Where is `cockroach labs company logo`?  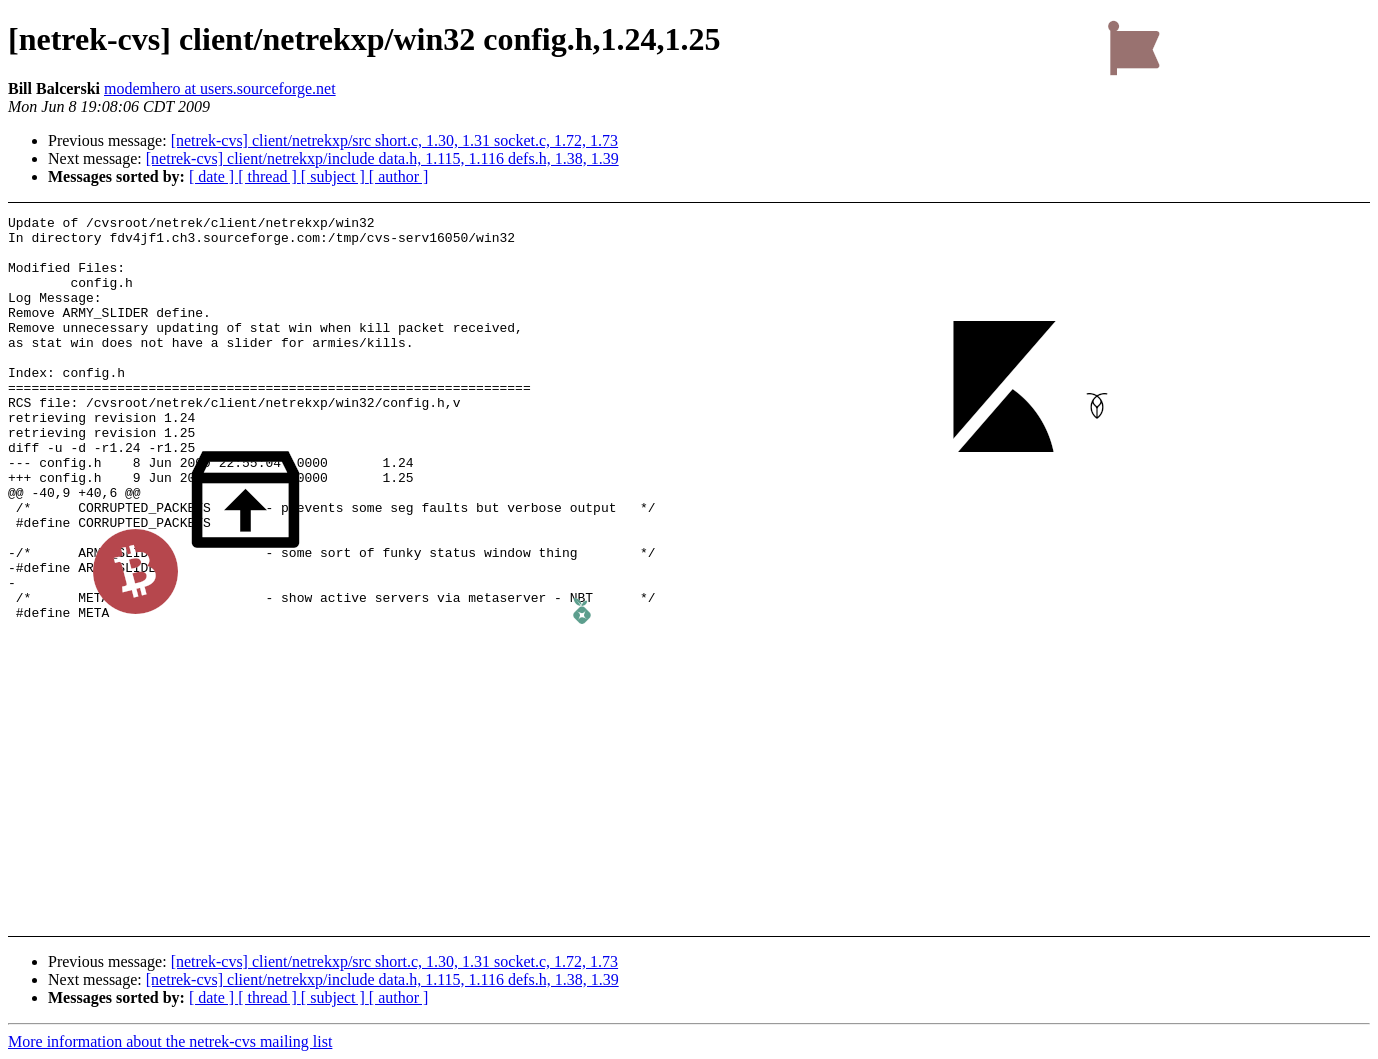 cockroach labs company logo is located at coordinates (1097, 406).